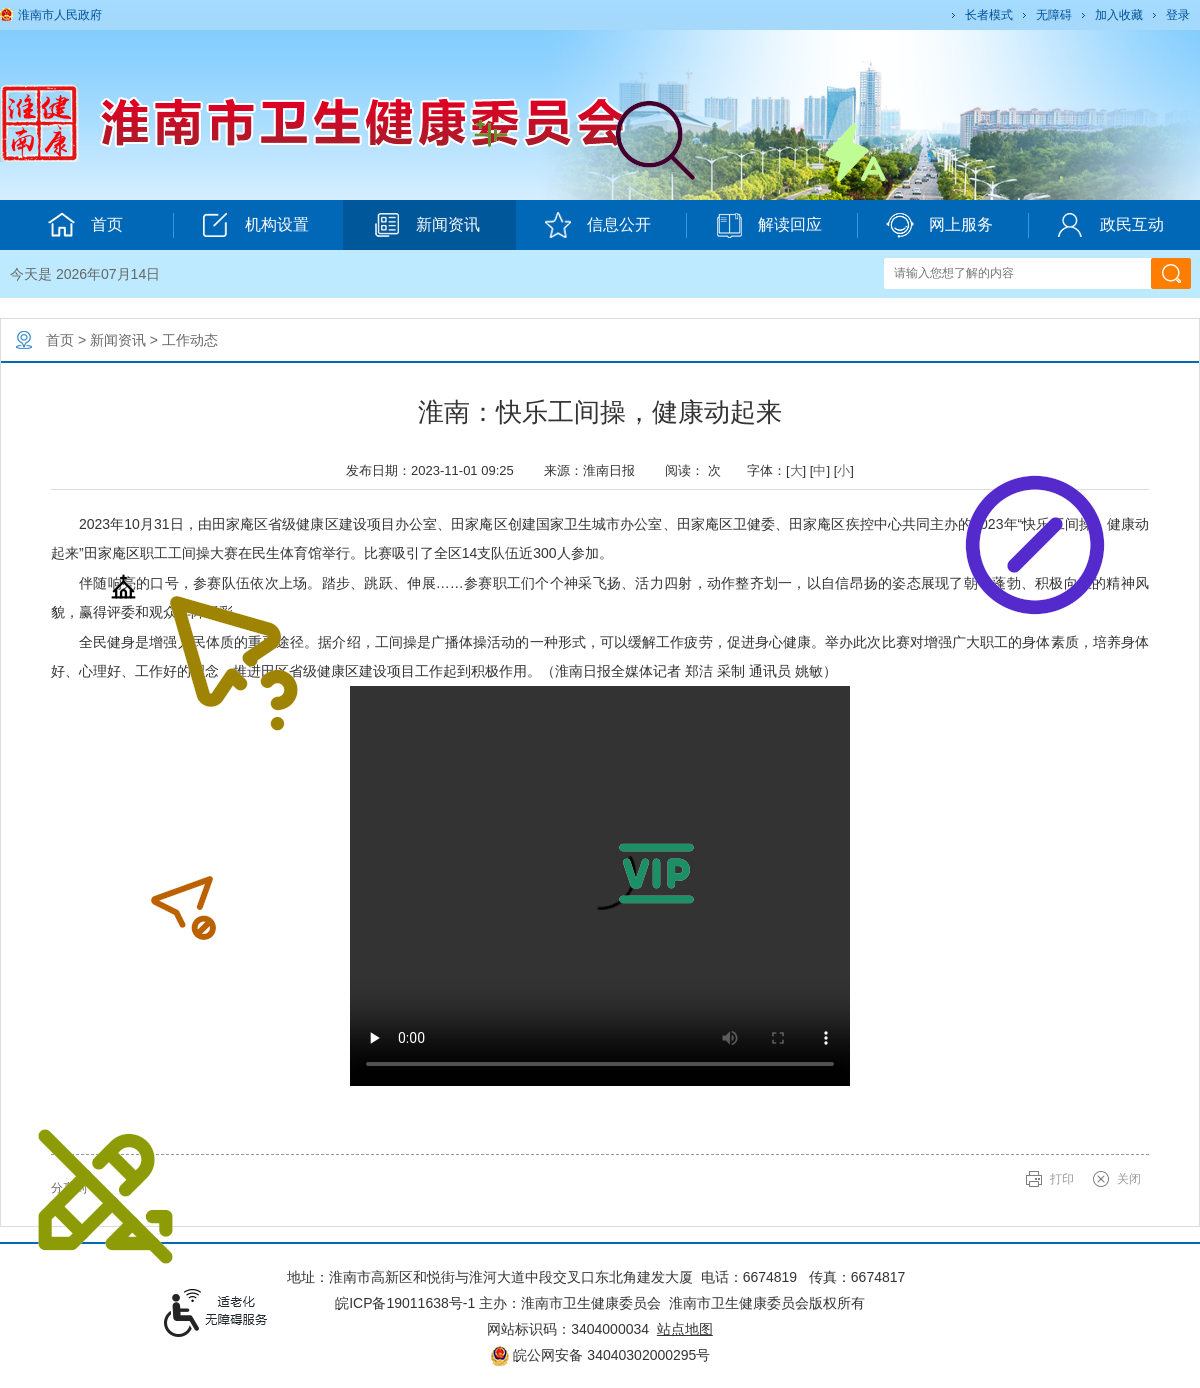 This screenshot has height=1388, width=1200. I want to click on disable location sharing, so click(182, 906).